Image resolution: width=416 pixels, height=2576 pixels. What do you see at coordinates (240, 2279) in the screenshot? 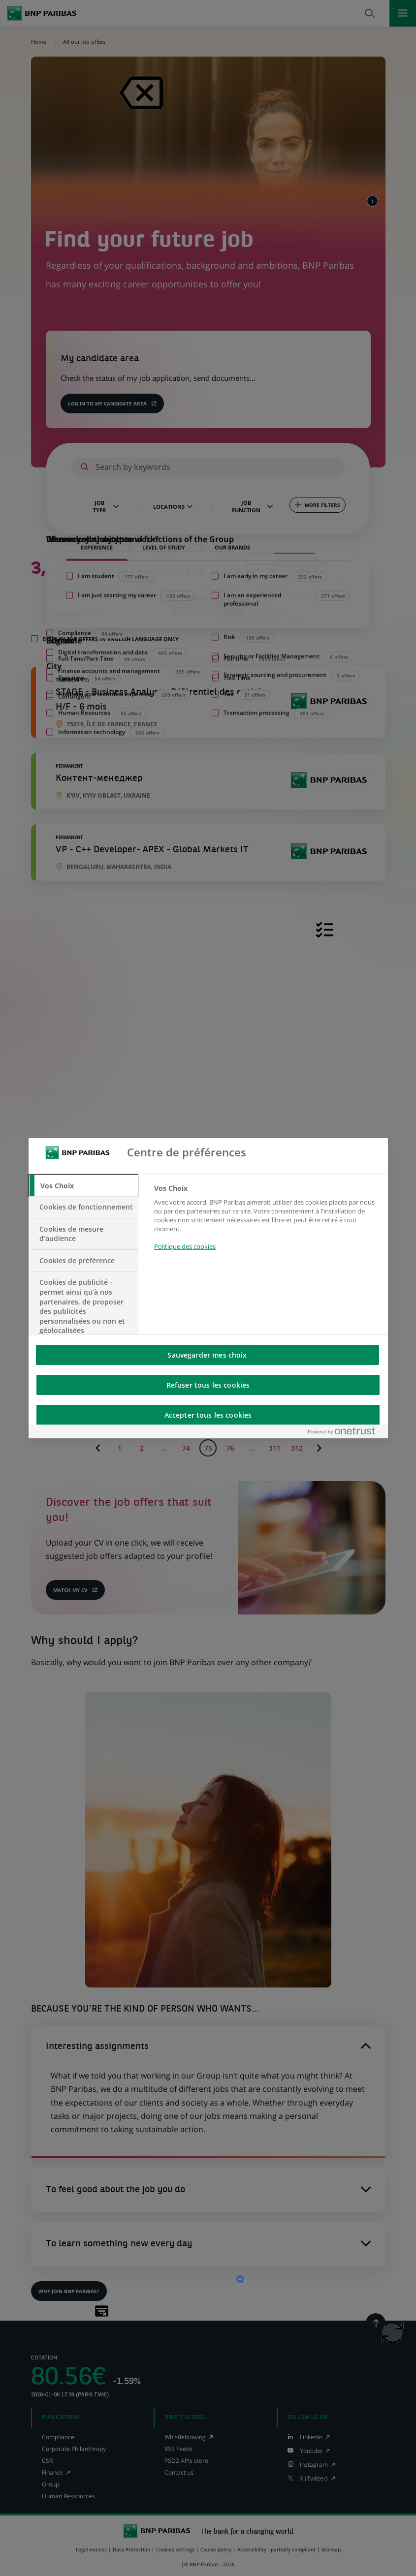
I see `remove an item from a list` at bounding box center [240, 2279].